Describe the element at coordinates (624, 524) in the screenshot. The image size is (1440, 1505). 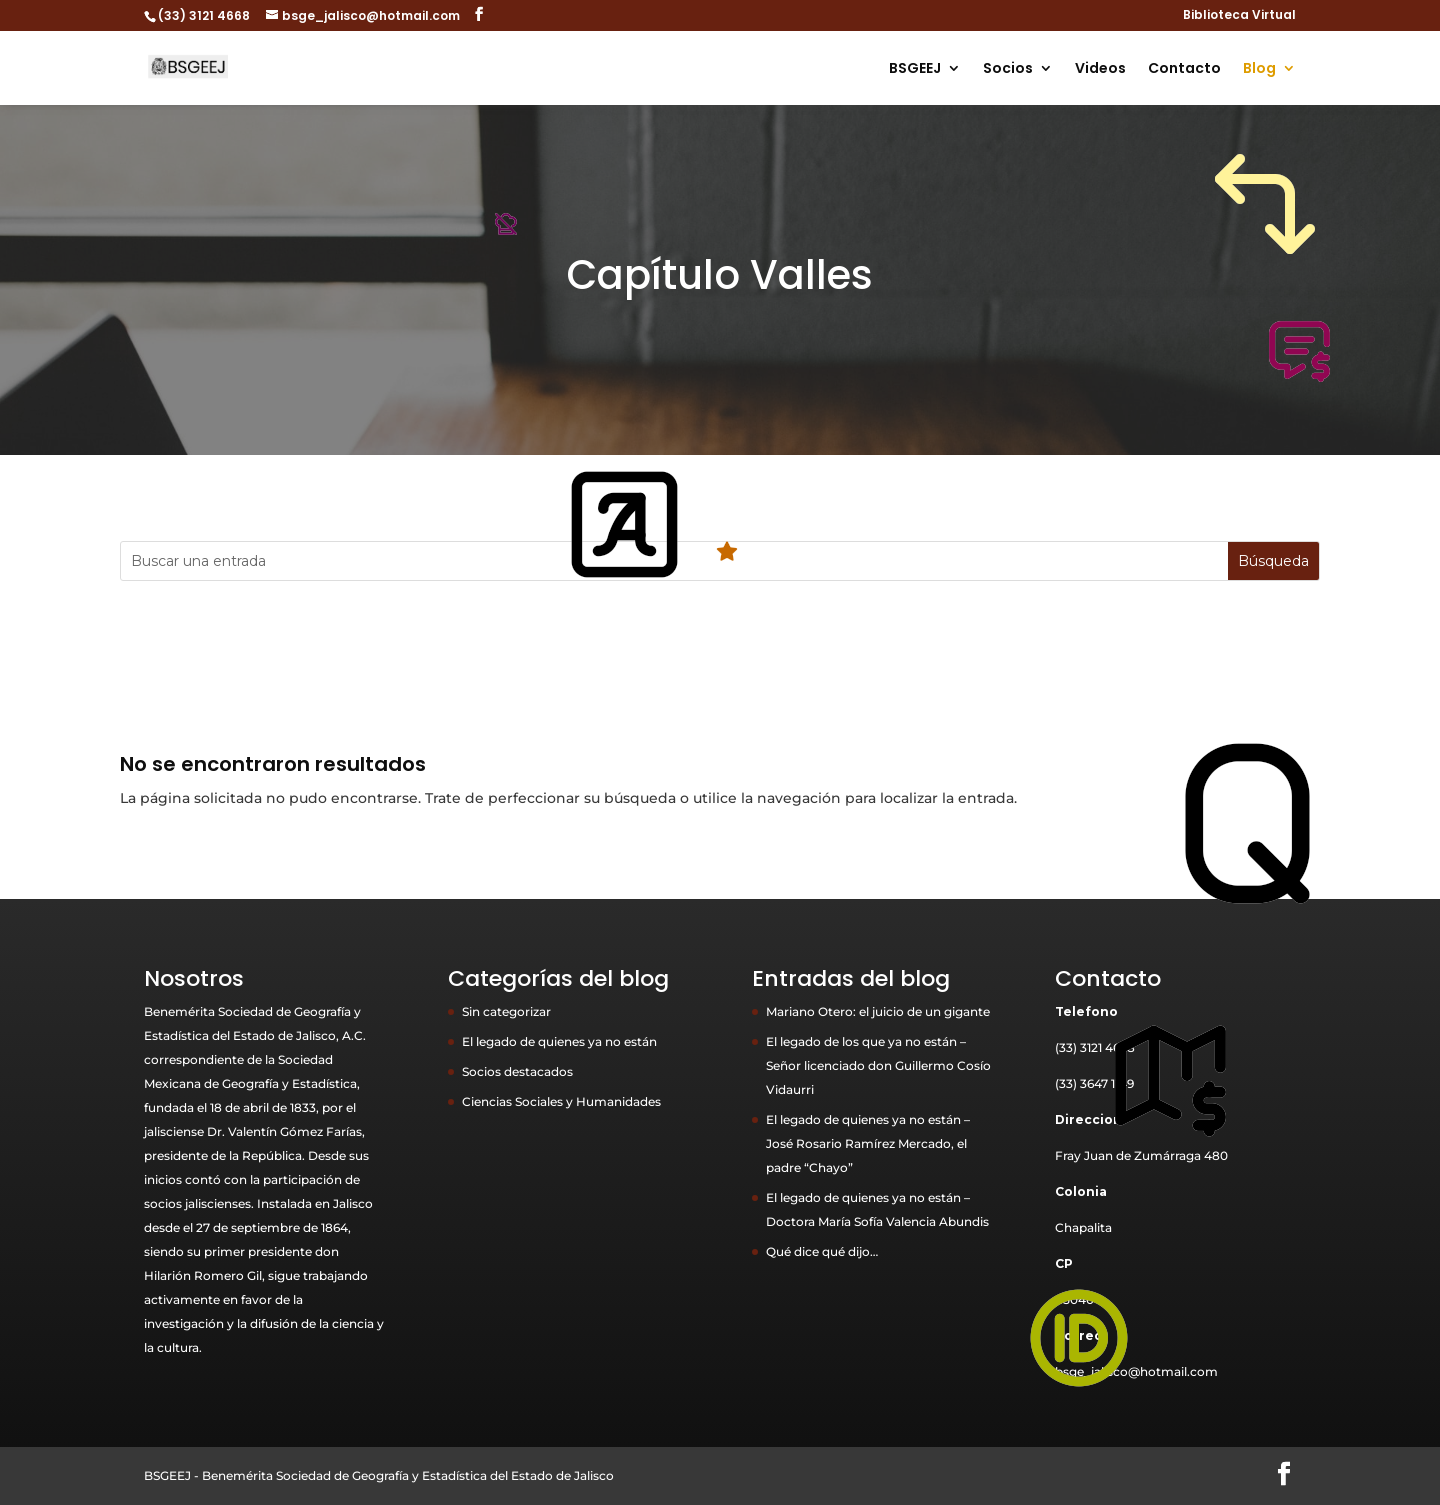
I see `change font or typeface settings` at that location.